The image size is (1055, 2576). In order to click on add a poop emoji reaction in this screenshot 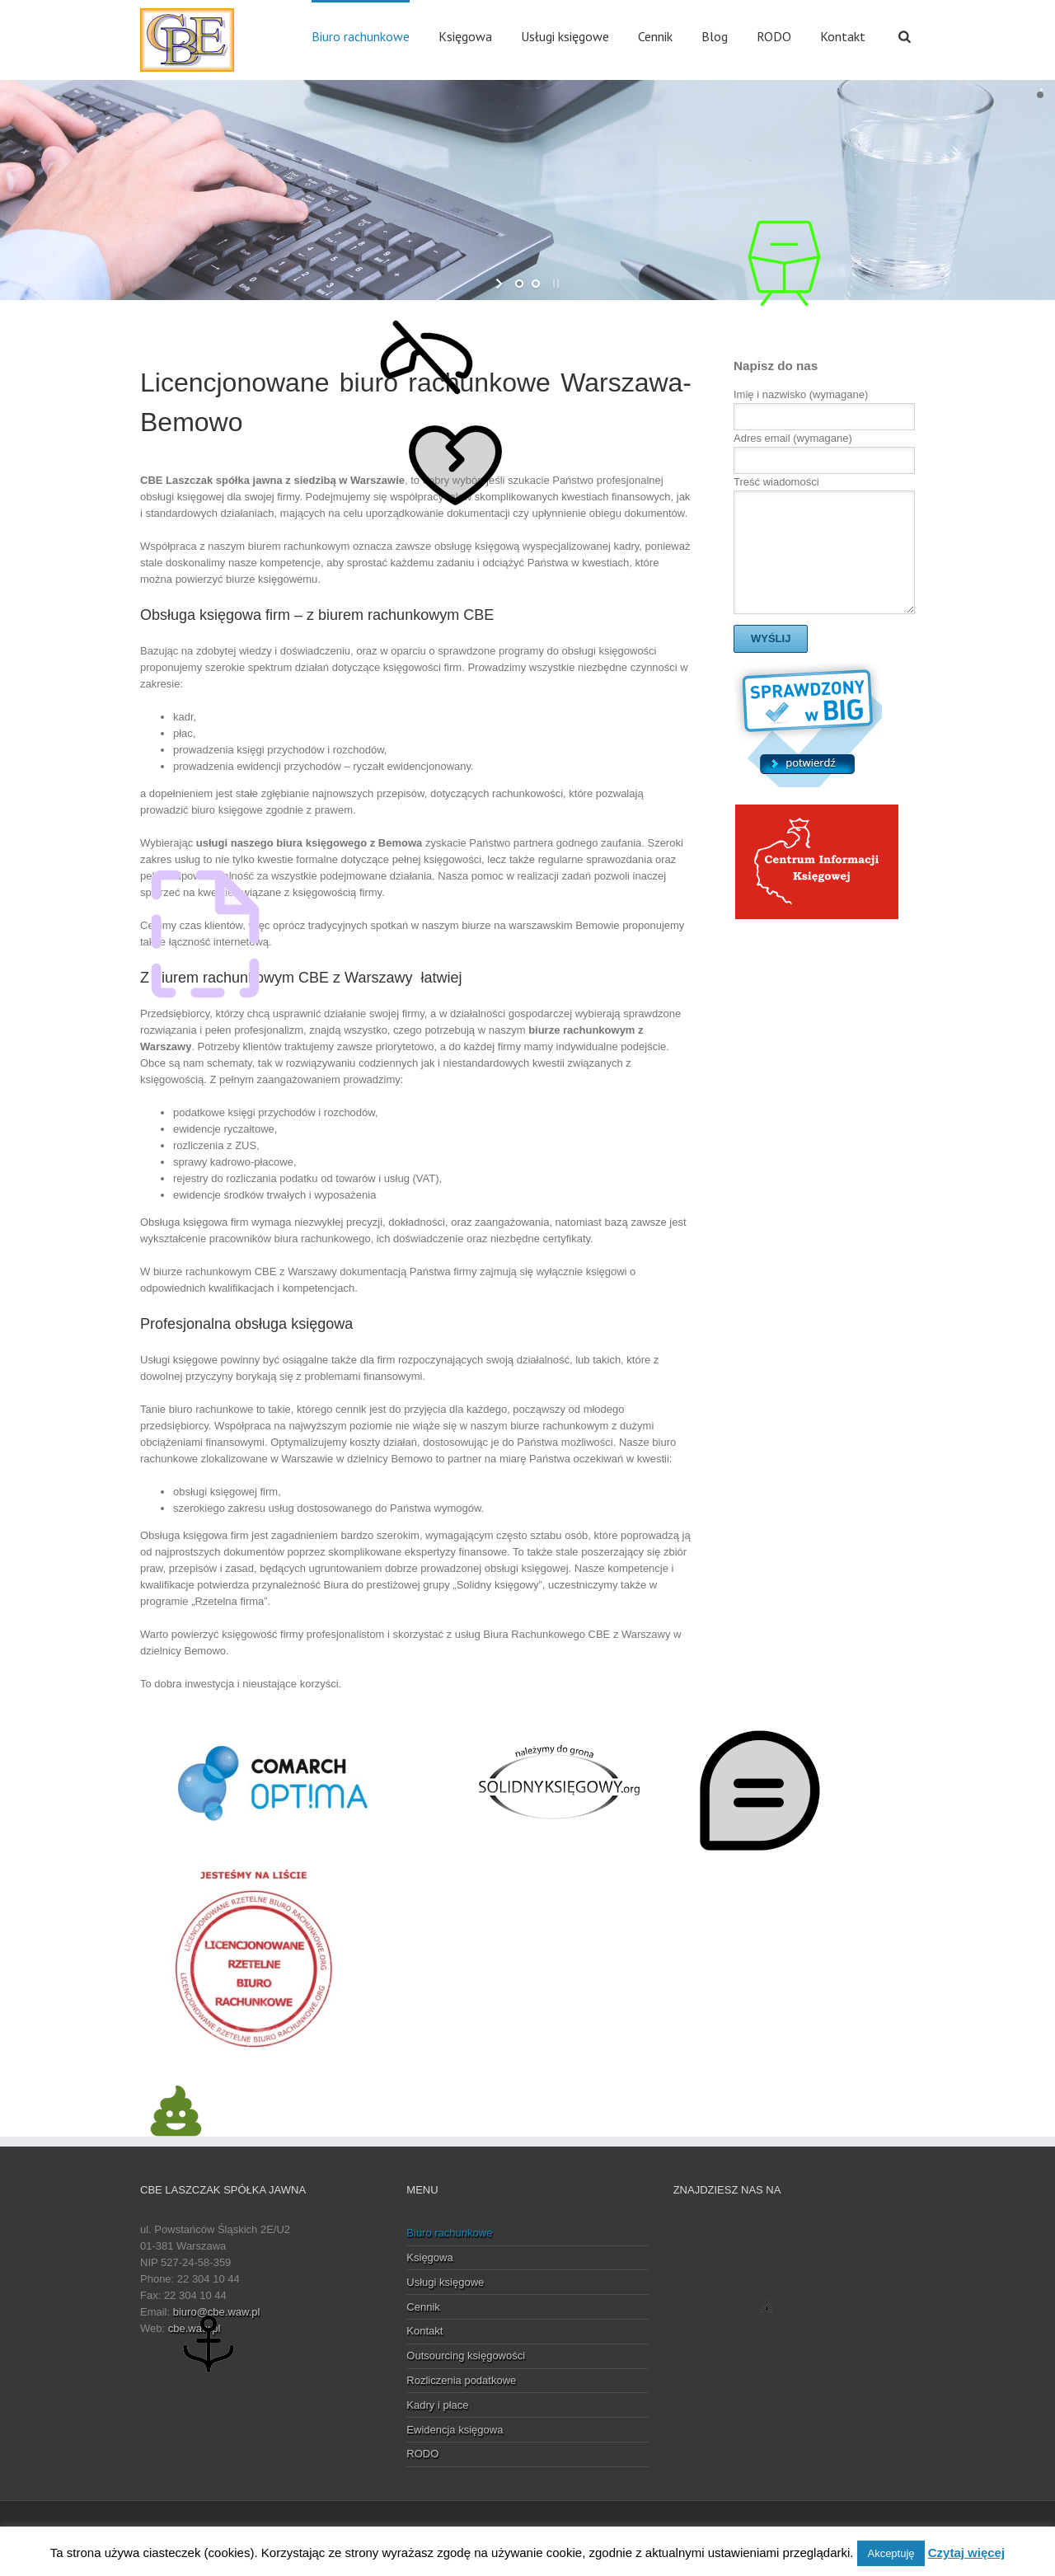, I will do `click(176, 2110)`.